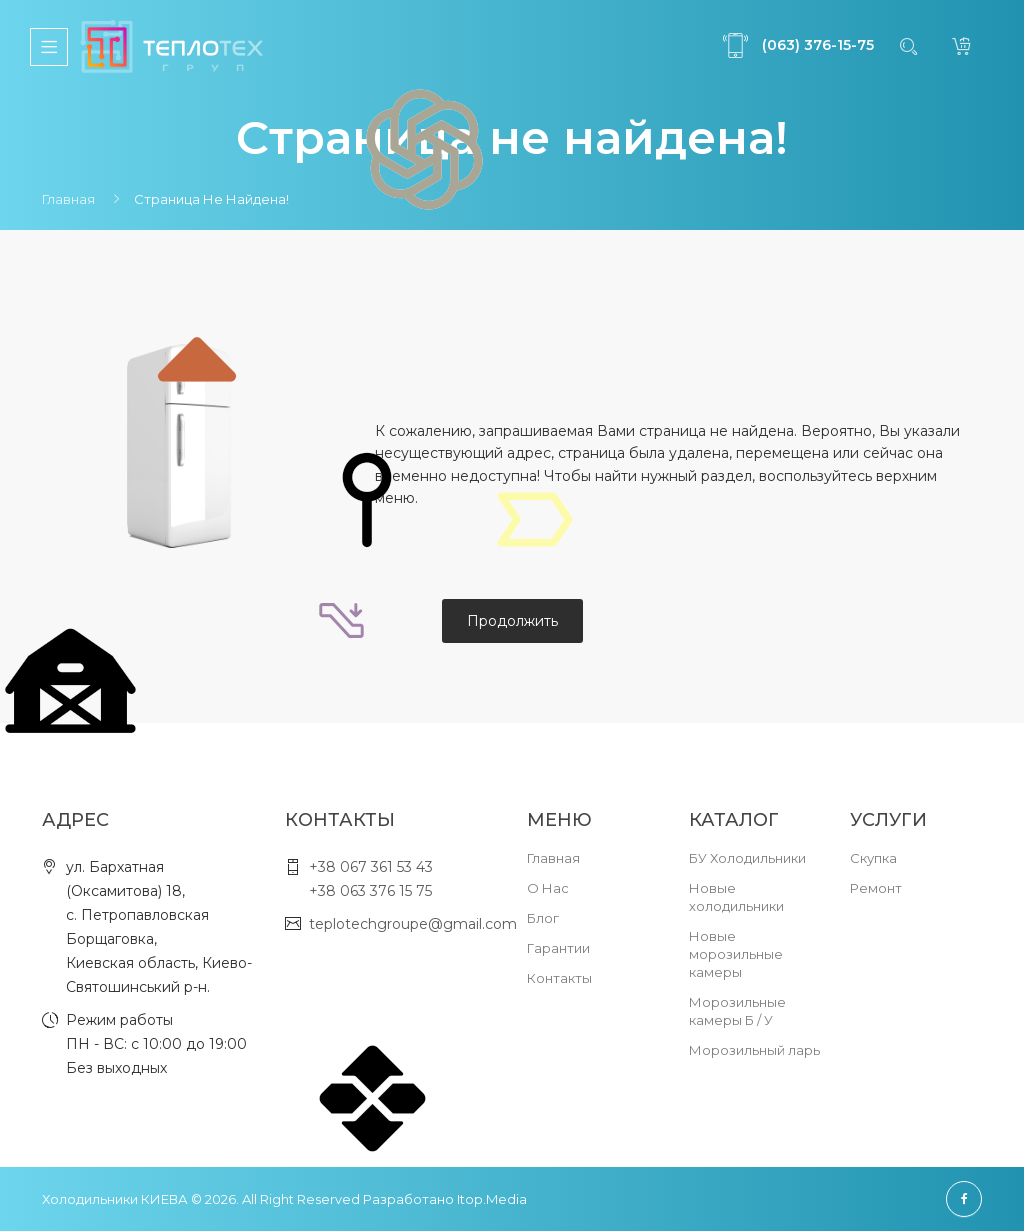 The image size is (1024, 1231). Describe the element at coordinates (197, 365) in the screenshot. I see `collapse an expanded section` at that location.